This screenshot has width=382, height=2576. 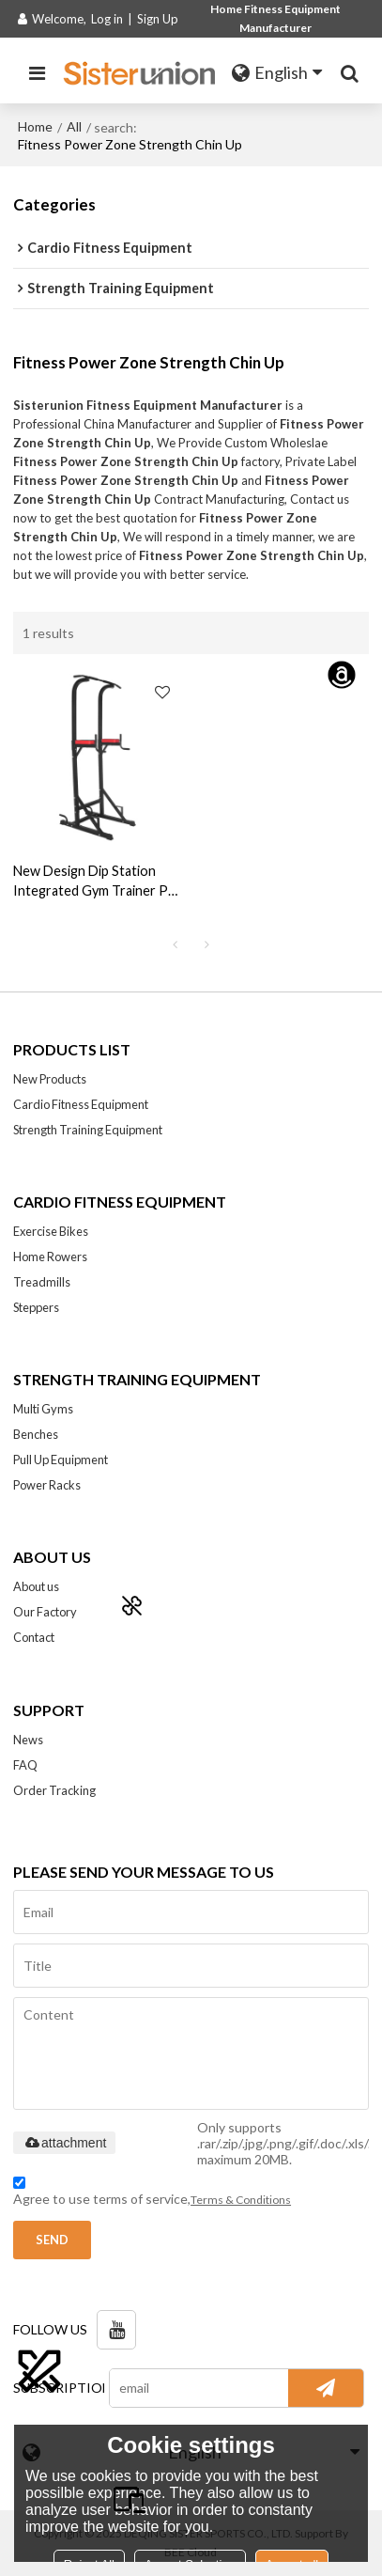 What do you see at coordinates (342, 675) in the screenshot?
I see `open the Amazon app or website` at bounding box center [342, 675].